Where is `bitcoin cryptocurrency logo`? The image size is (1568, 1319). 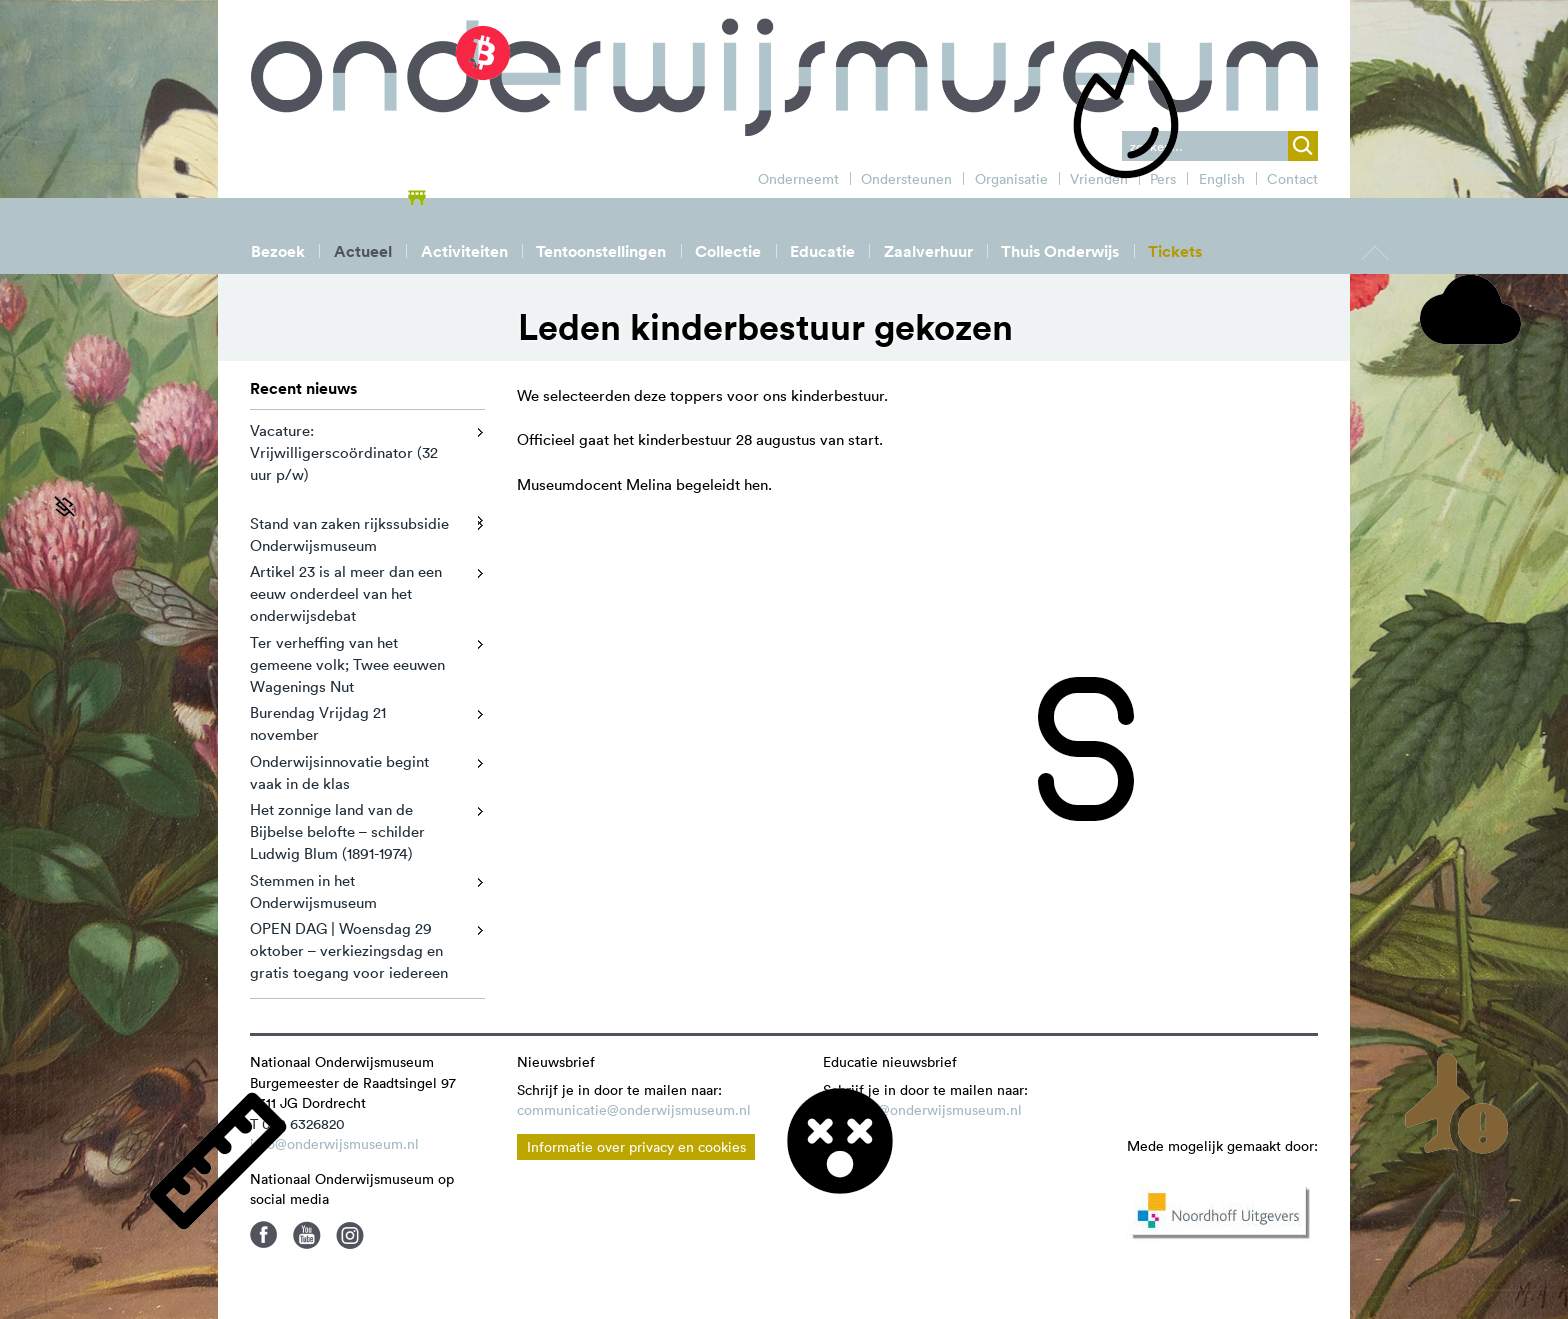
bitcoin cryptocurrency logo is located at coordinates (483, 53).